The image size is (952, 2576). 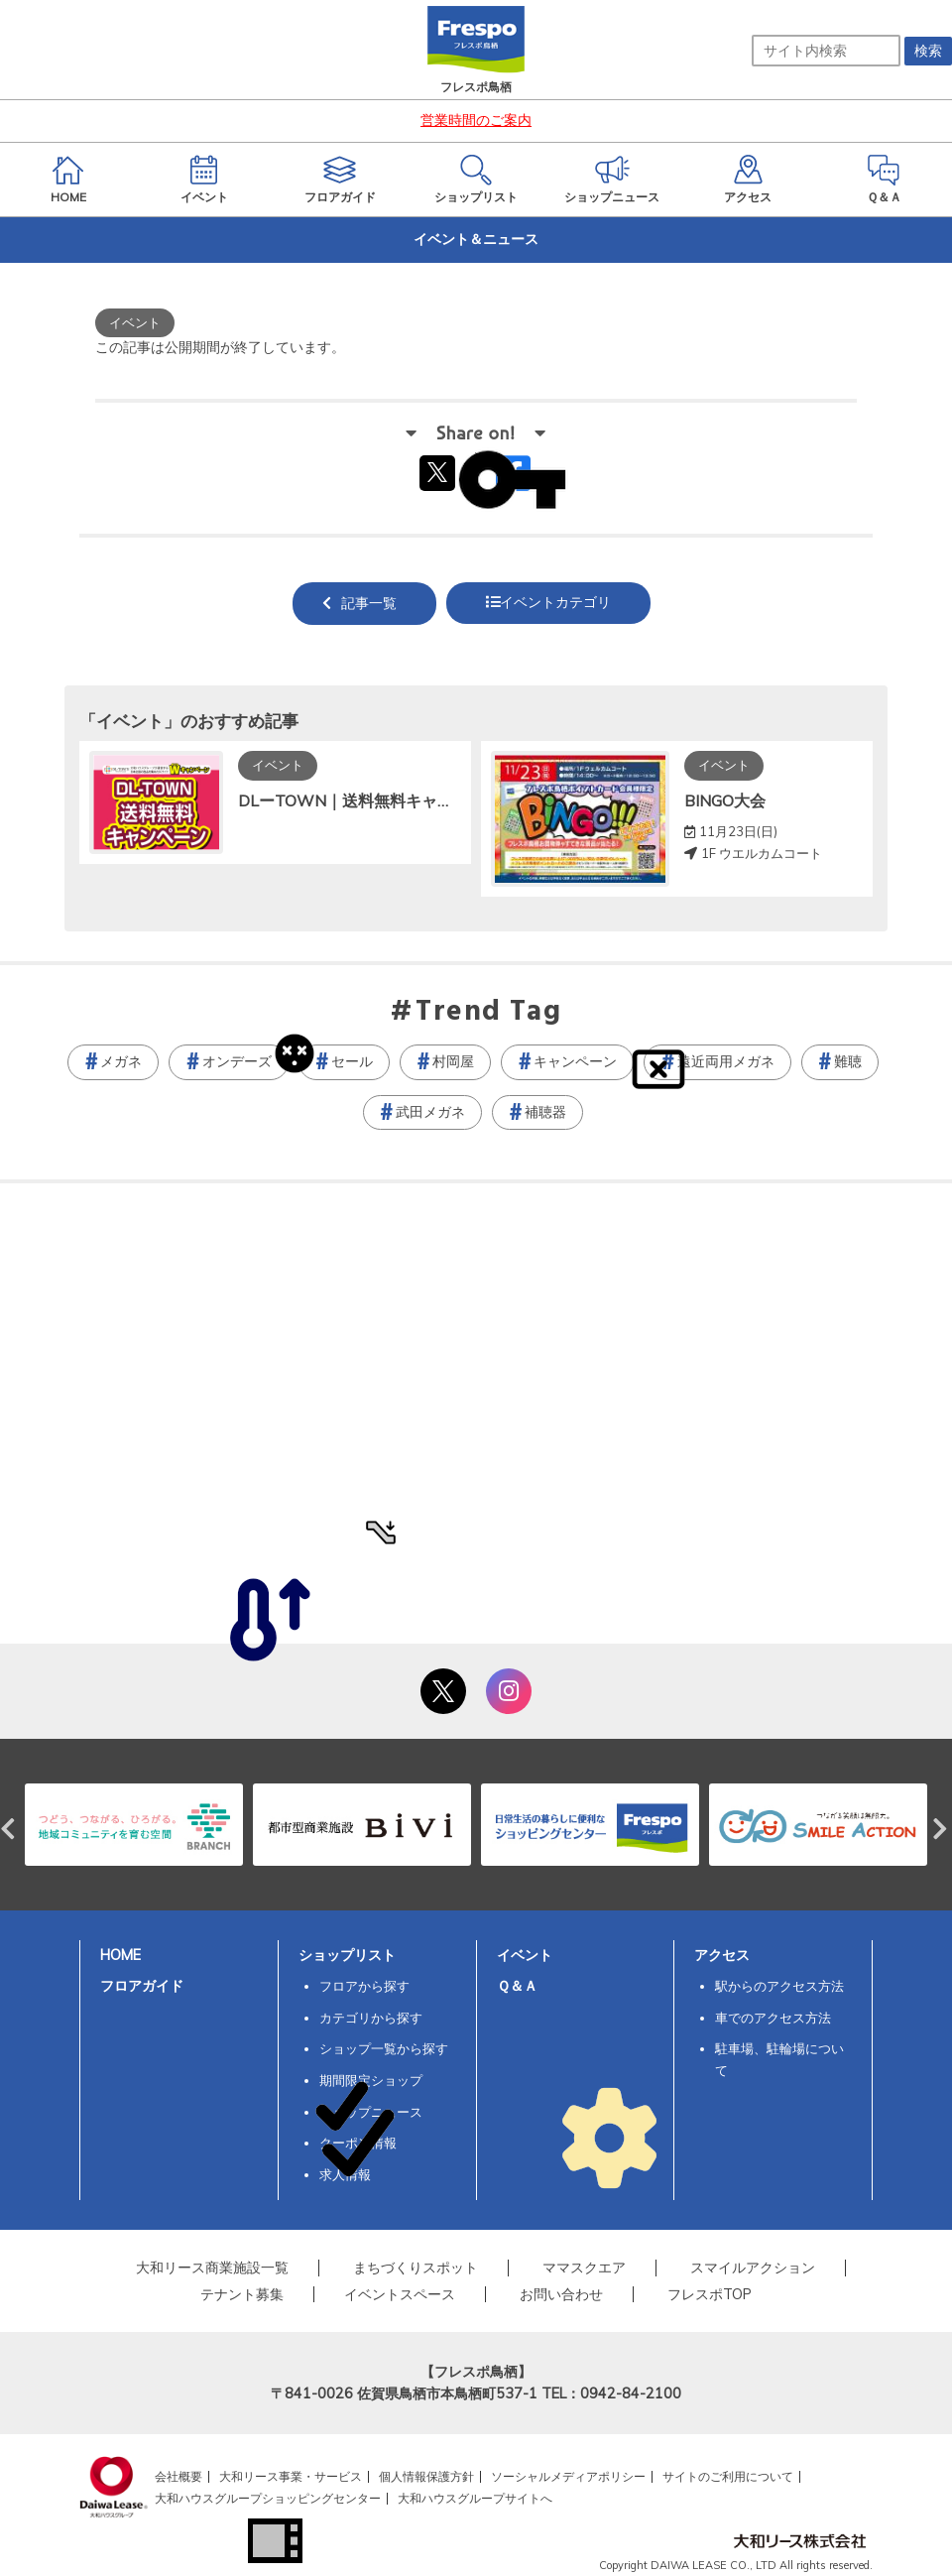 What do you see at coordinates (275, 2540) in the screenshot?
I see `toggle sidebar panel visibility` at bounding box center [275, 2540].